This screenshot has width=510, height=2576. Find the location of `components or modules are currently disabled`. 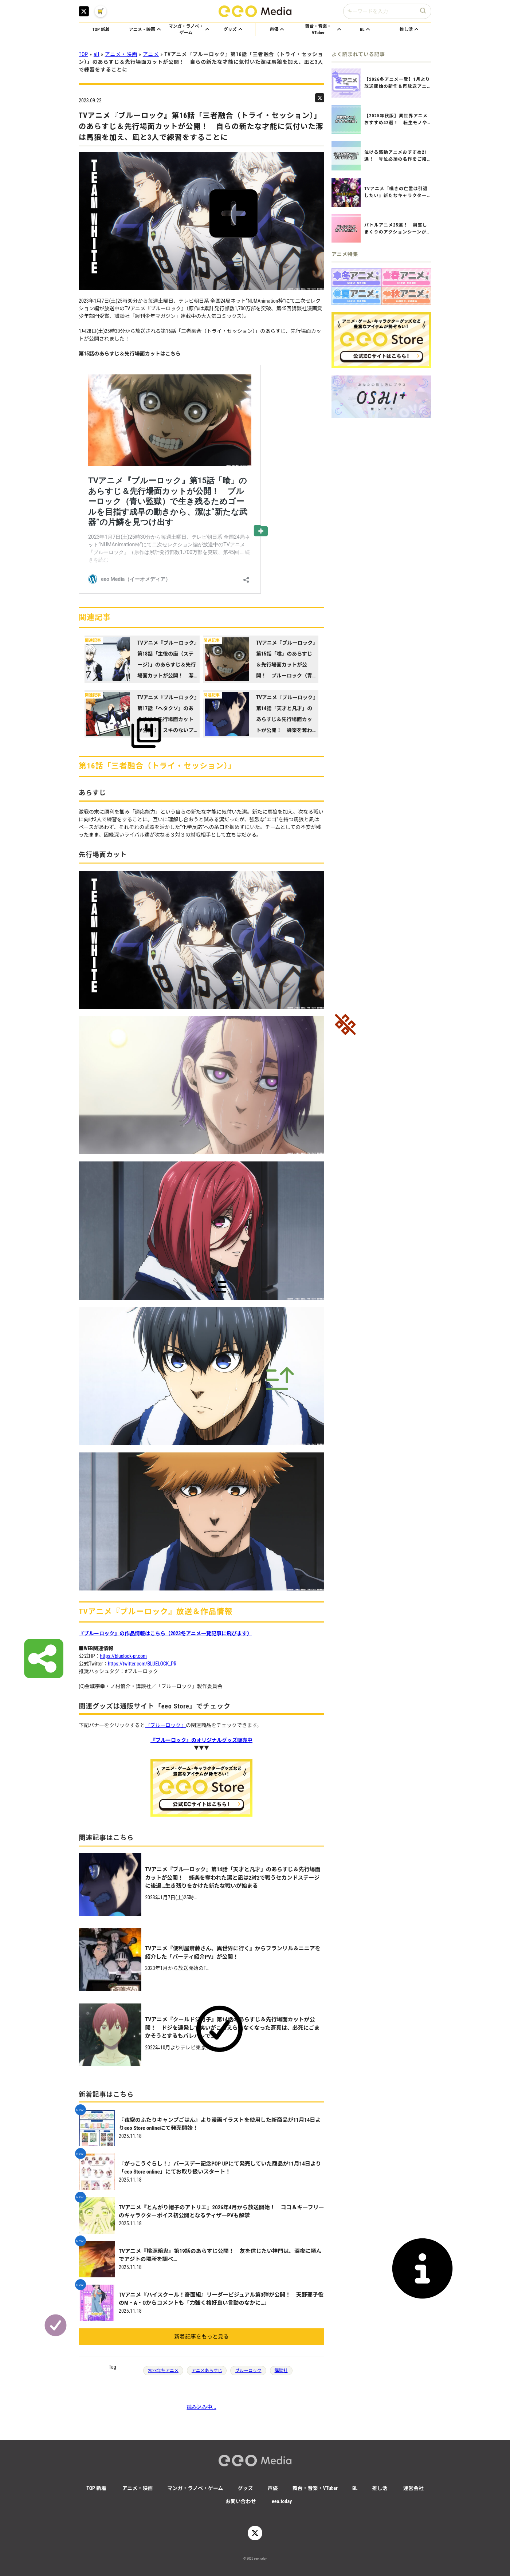

components or modules are currently disabled is located at coordinates (345, 1024).